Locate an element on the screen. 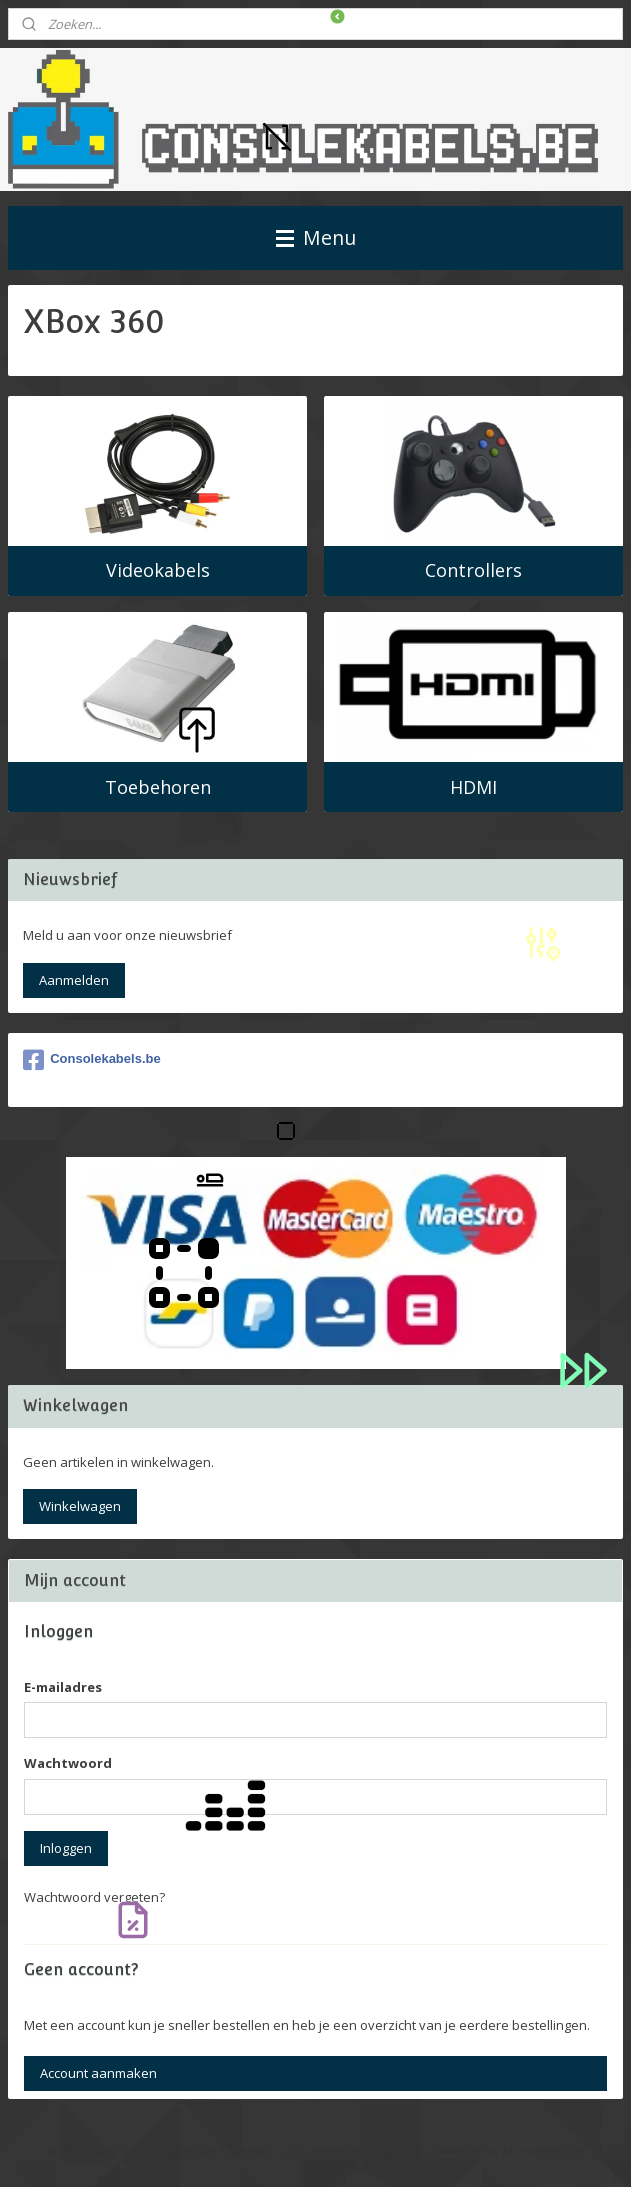 Image resolution: width=631 pixels, height=2187 pixels. go back to the previous screen is located at coordinates (337, 16).